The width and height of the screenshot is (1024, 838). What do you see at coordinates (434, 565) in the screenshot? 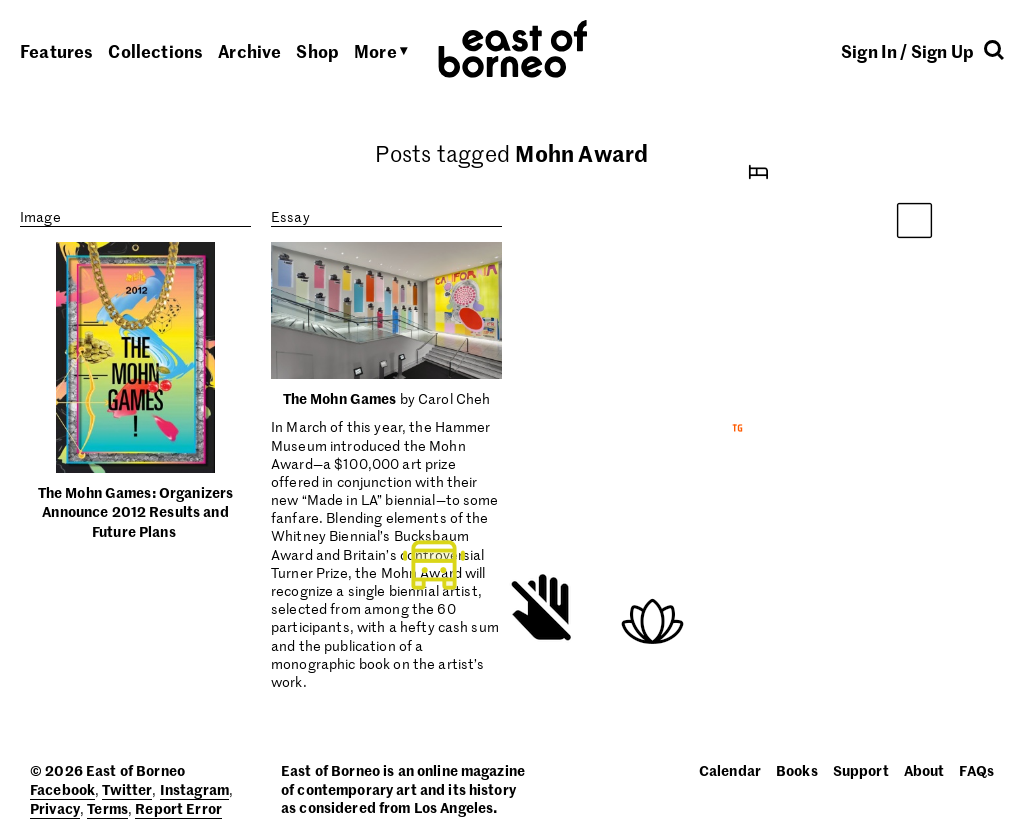
I see `view public transit options` at bounding box center [434, 565].